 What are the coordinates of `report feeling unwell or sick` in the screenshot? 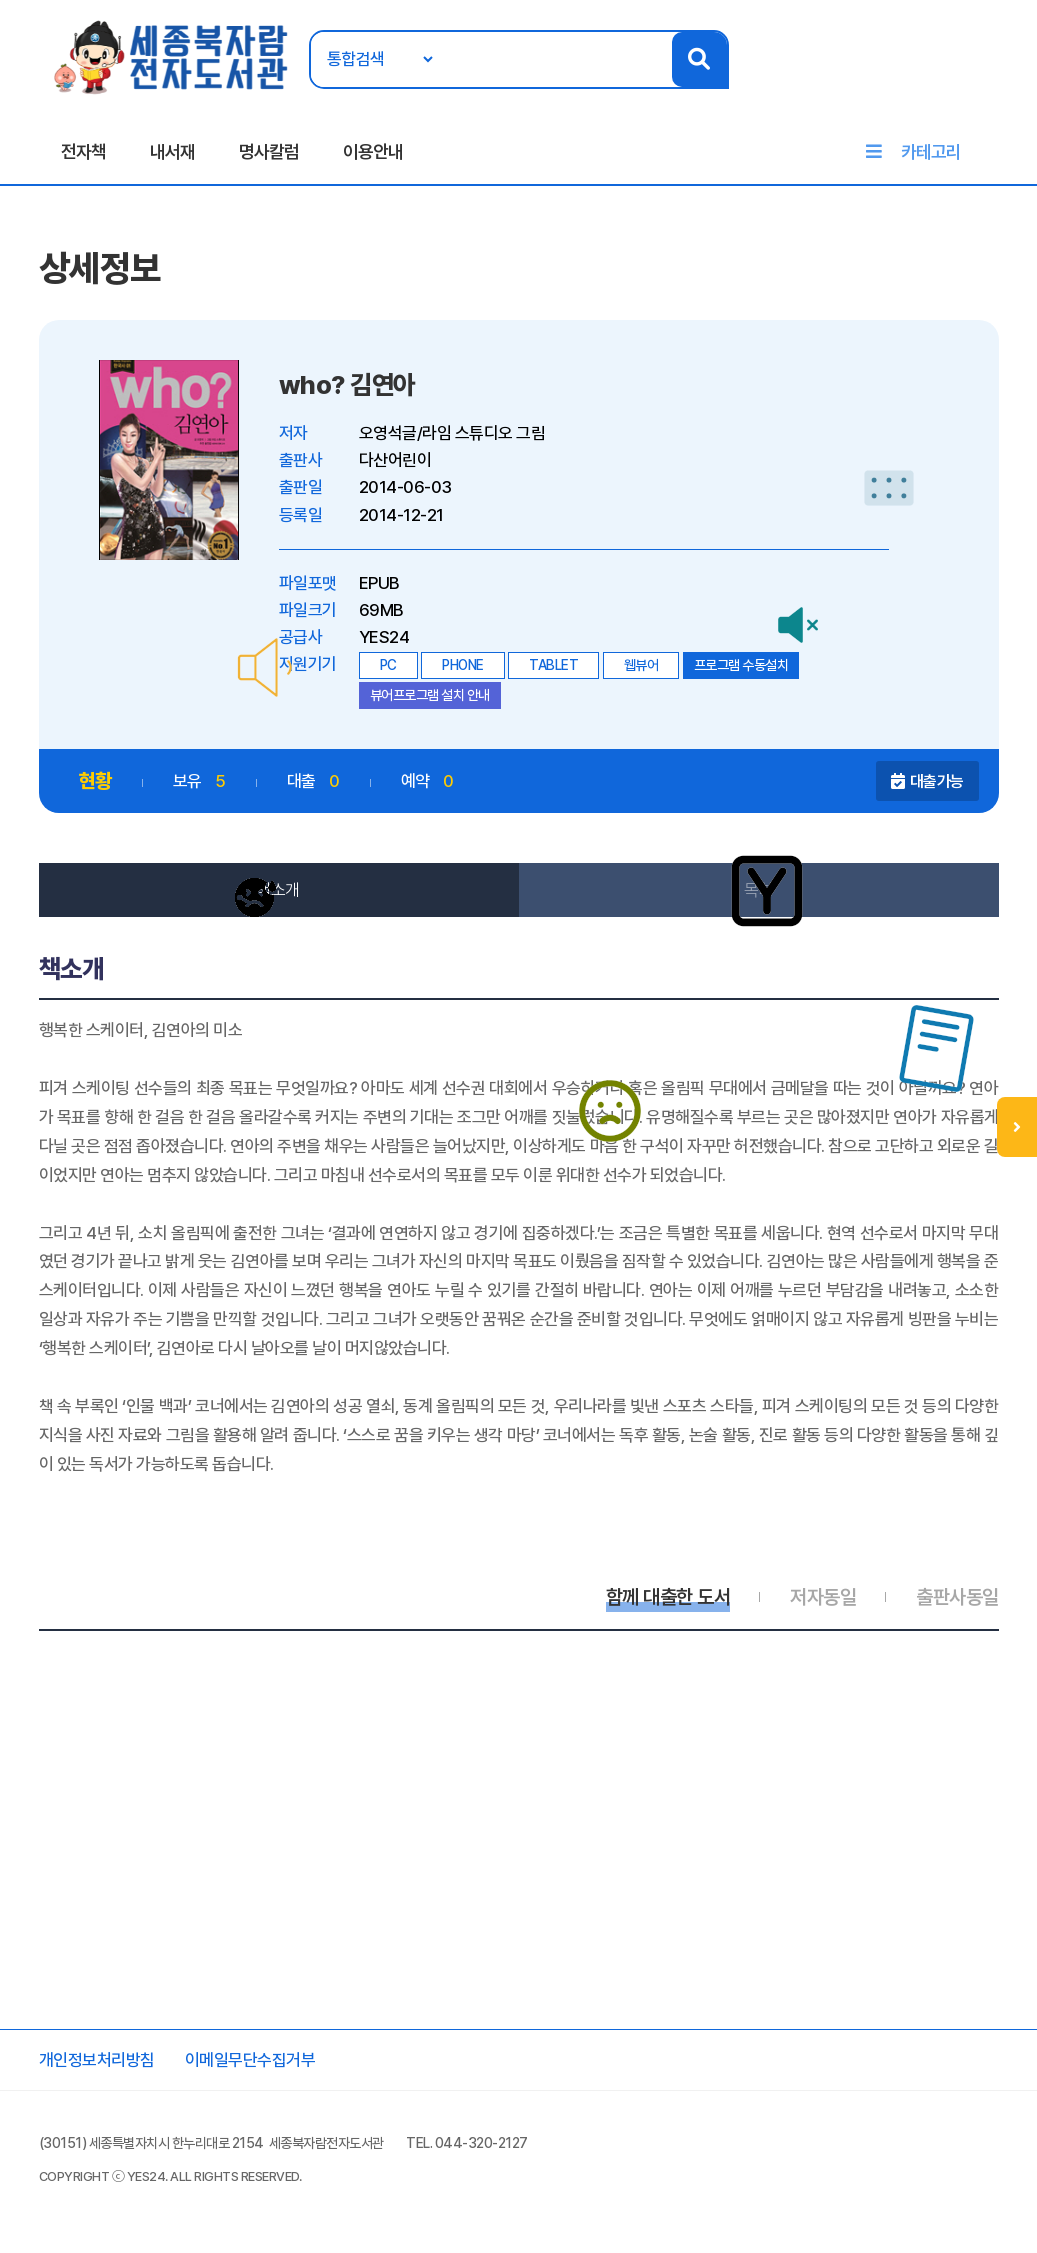 It's located at (254, 897).